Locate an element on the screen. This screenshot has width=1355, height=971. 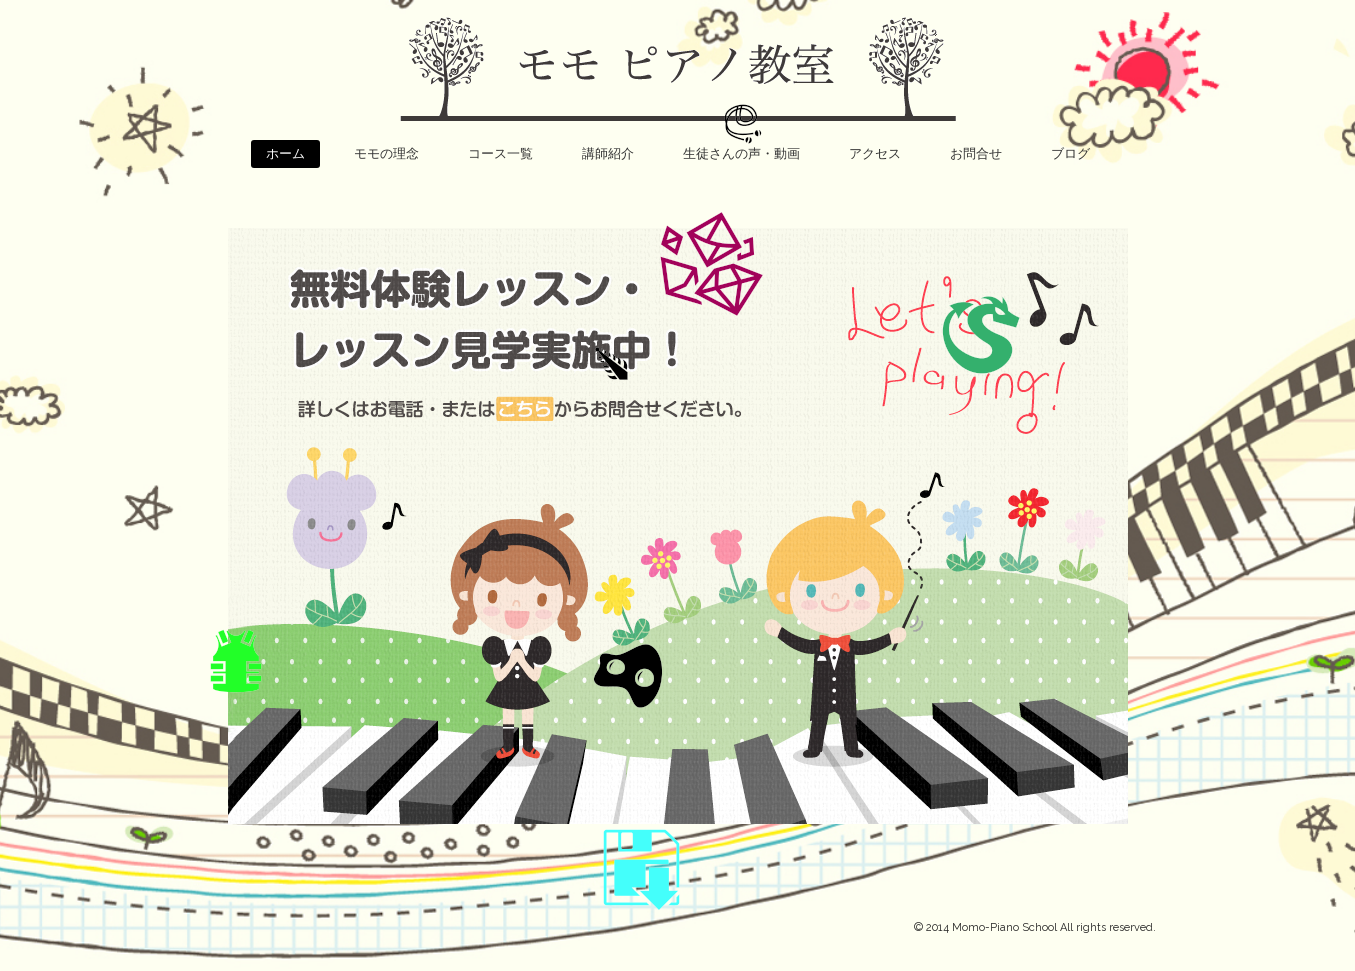
hunting bolas weapon item in game inventory is located at coordinates (743, 124).